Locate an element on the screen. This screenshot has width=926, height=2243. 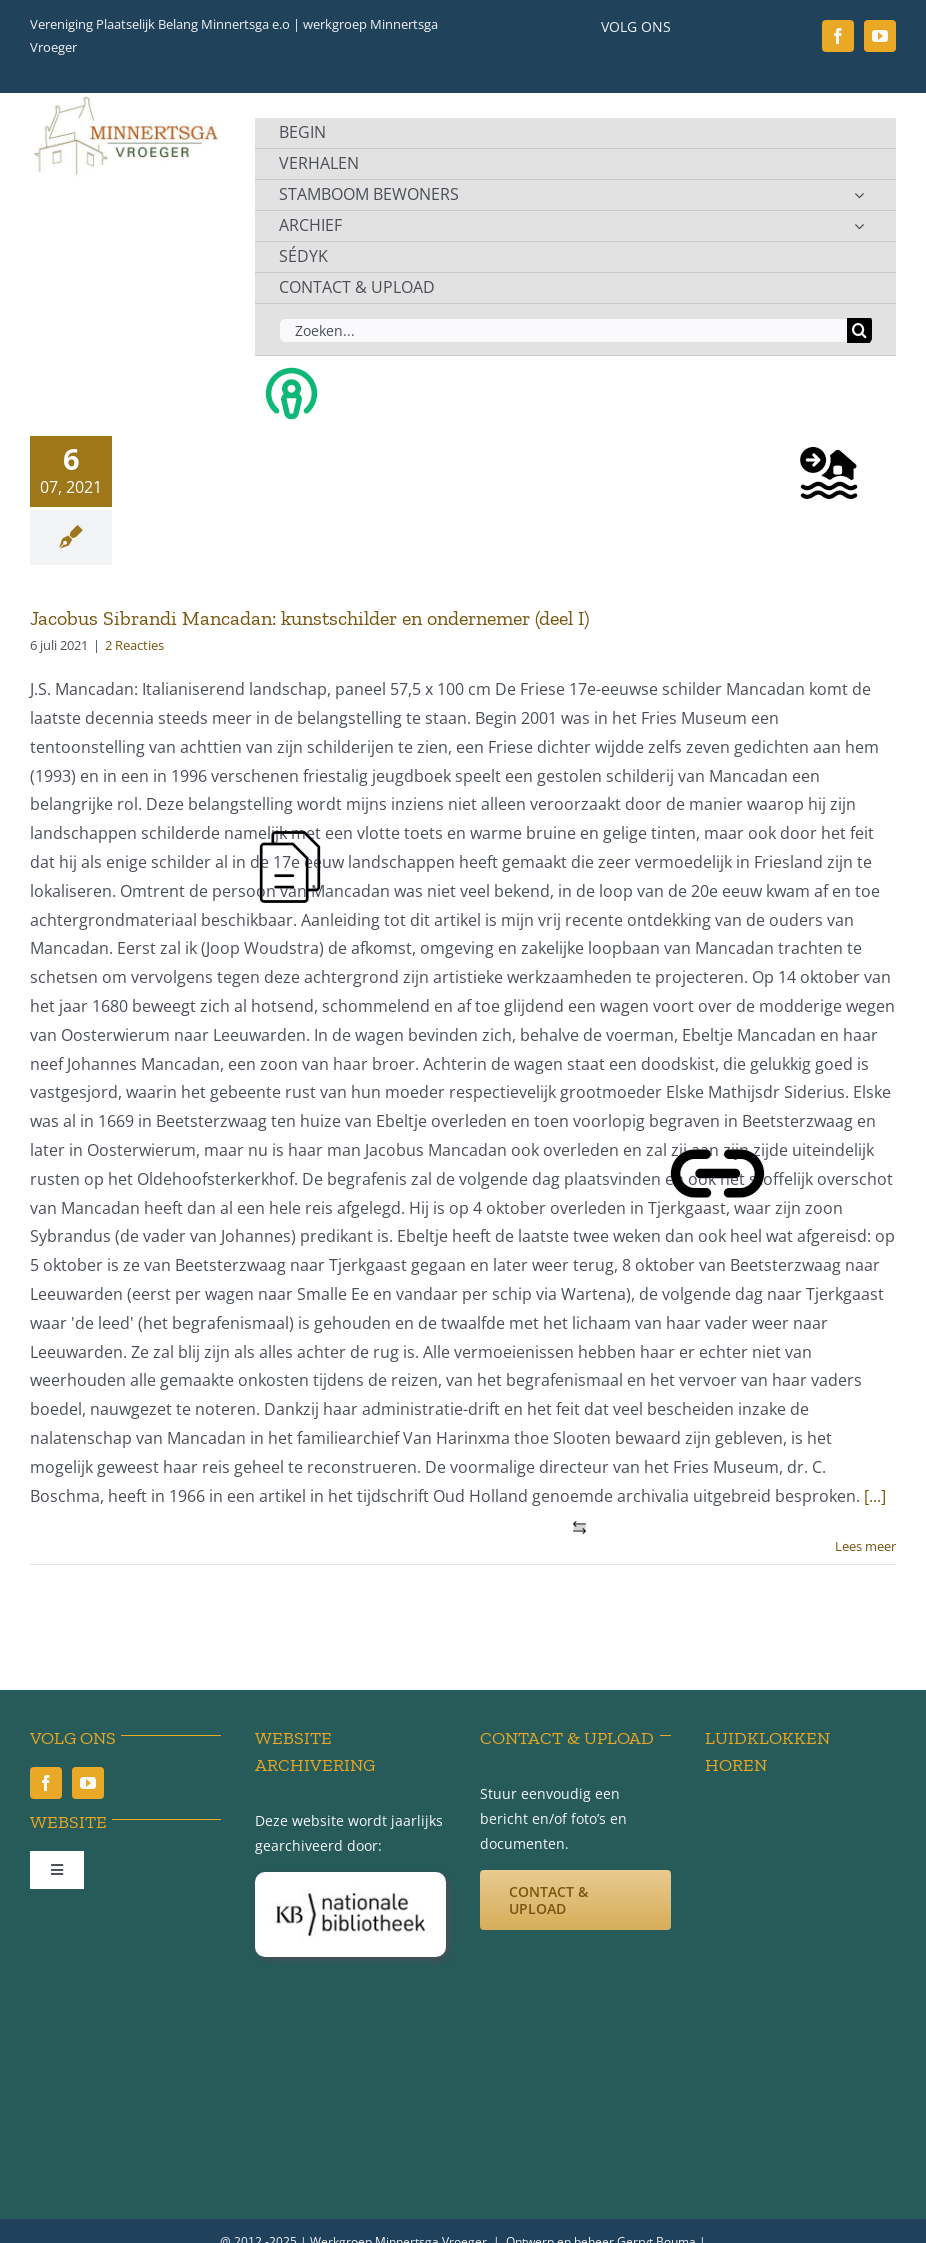
swap or exchange items is located at coordinates (579, 1527).